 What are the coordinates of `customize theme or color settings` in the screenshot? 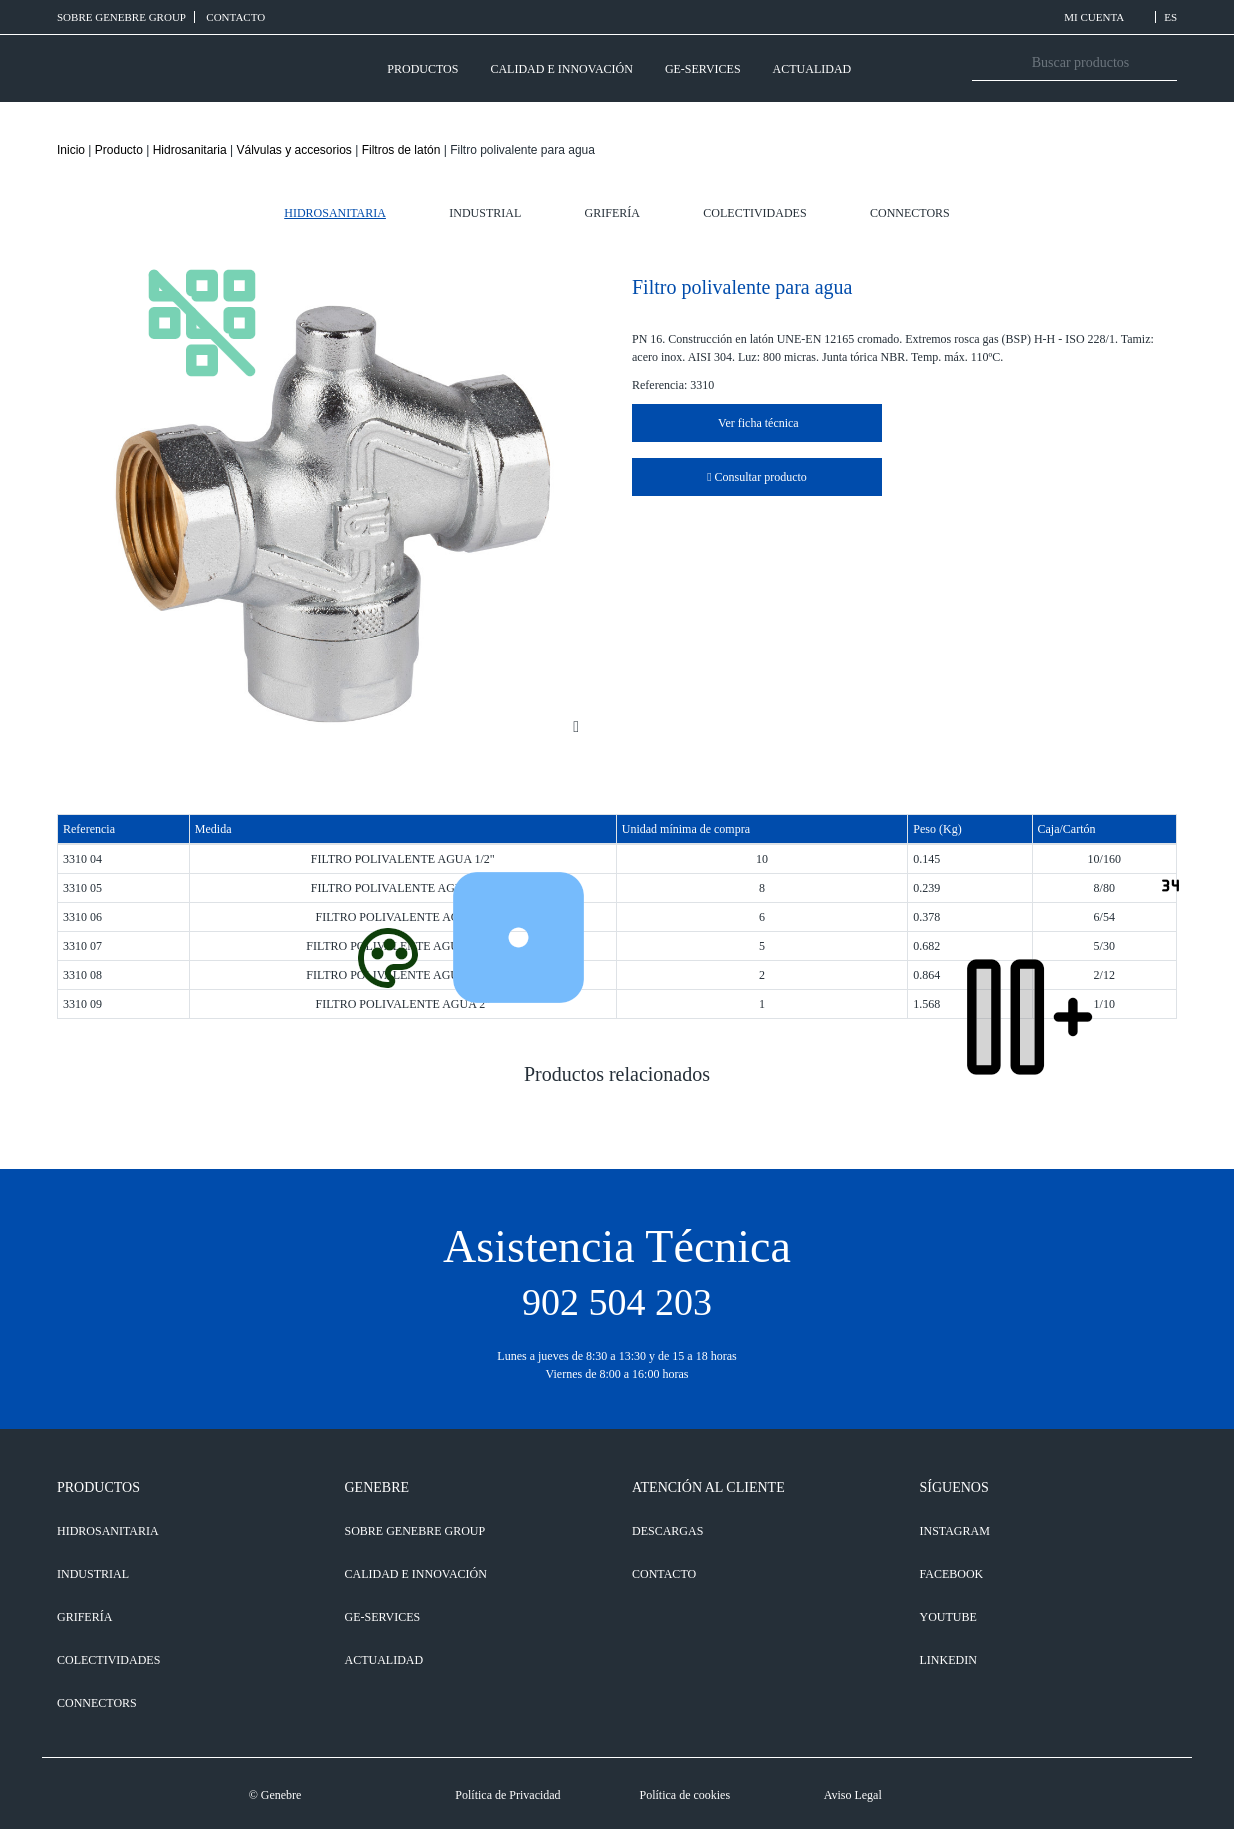 It's located at (388, 958).